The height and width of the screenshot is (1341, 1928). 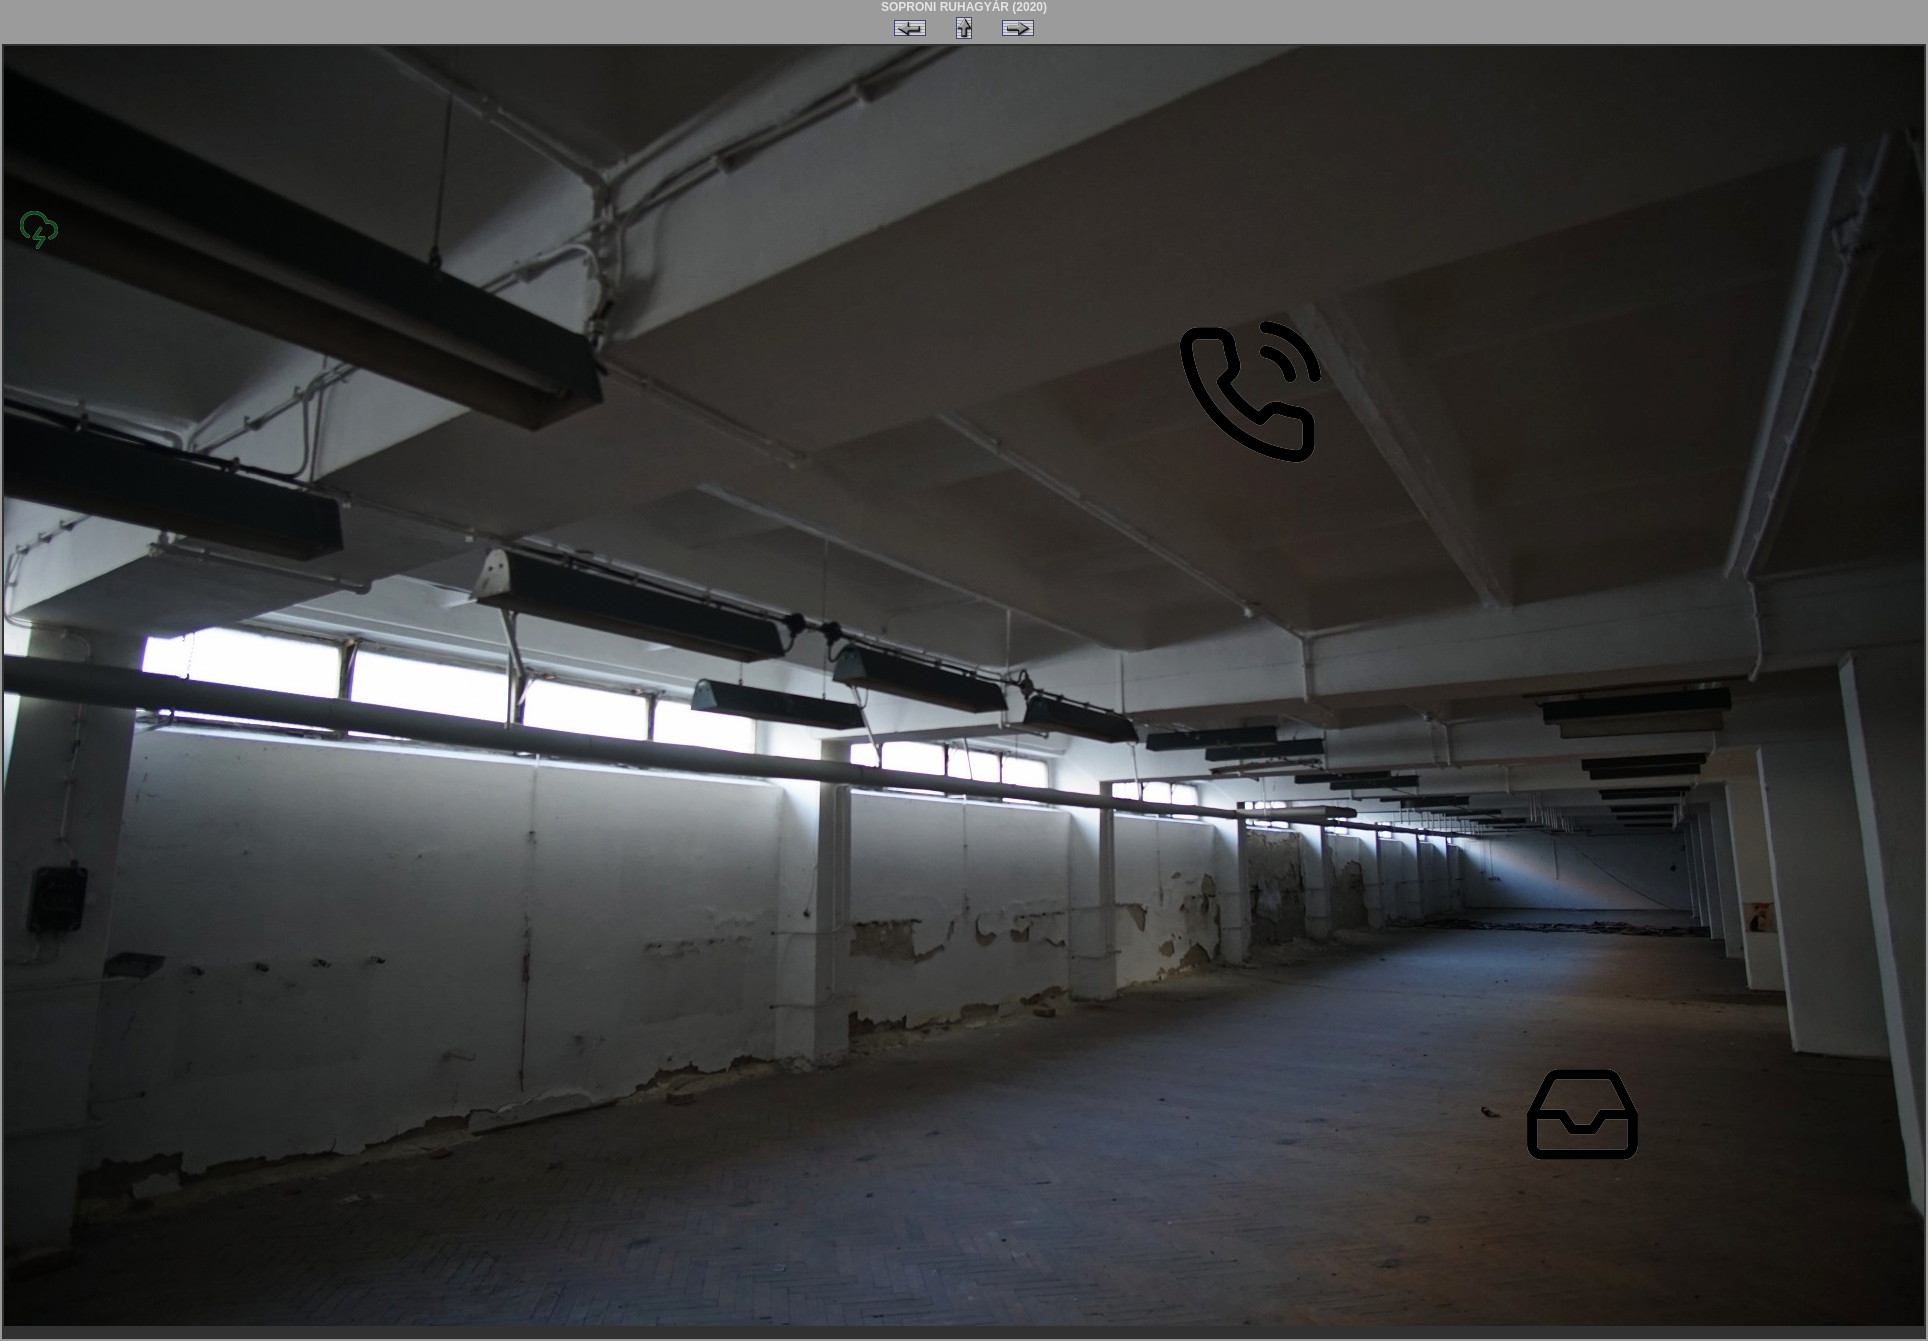 What do you see at coordinates (1582, 1114) in the screenshot?
I see `view your inbox messages` at bounding box center [1582, 1114].